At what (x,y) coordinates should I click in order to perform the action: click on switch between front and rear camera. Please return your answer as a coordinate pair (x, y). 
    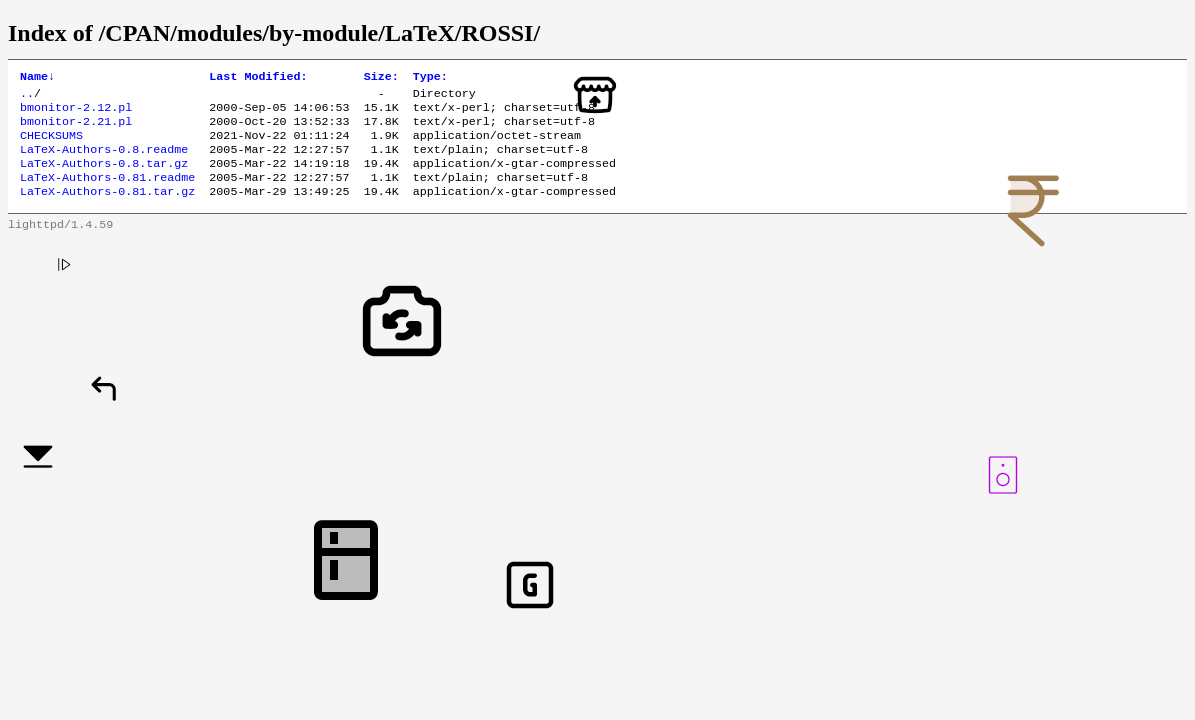
    Looking at the image, I should click on (402, 321).